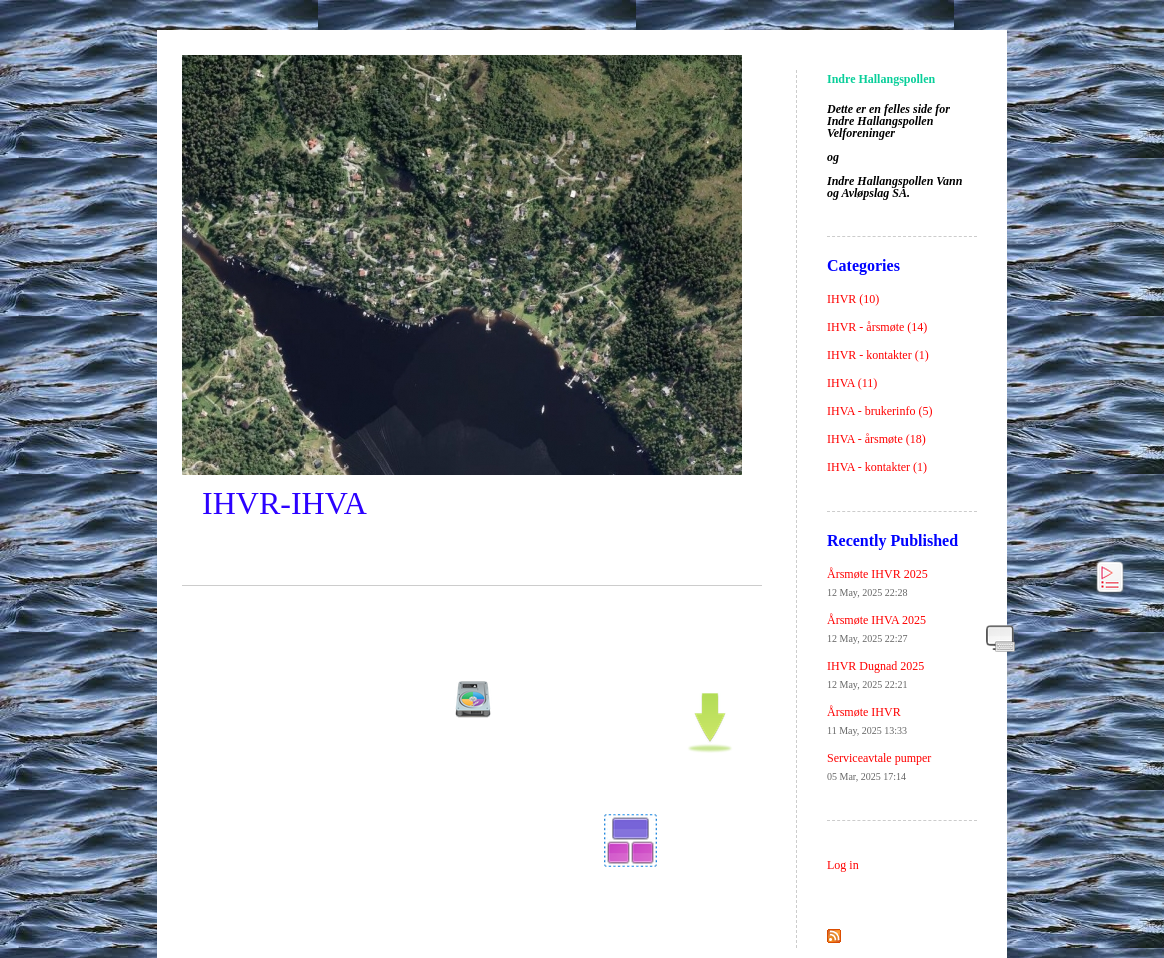 This screenshot has height=958, width=1164. Describe the element at coordinates (1000, 638) in the screenshot. I see `access computer or desktop settings` at that location.